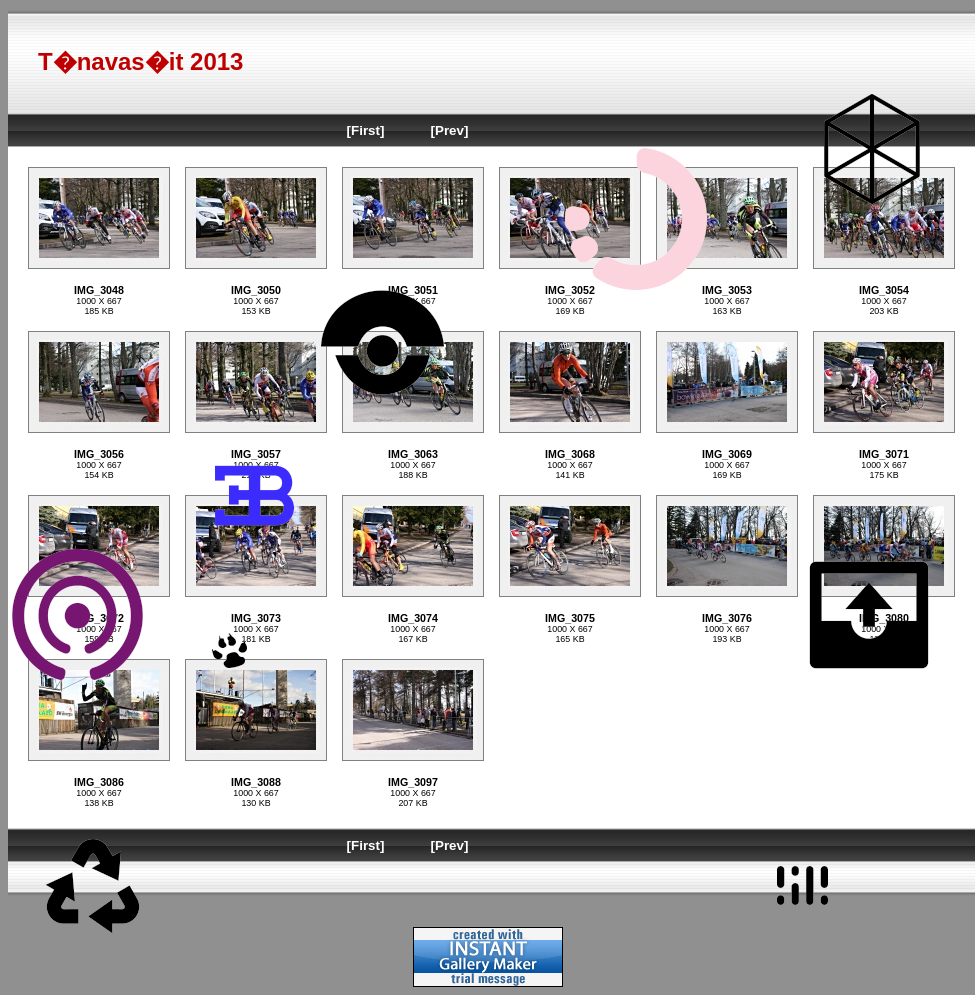  Describe the element at coordinates (802, 885) in the screenshot. I see `scrollreveal javascript library logo` at that location.